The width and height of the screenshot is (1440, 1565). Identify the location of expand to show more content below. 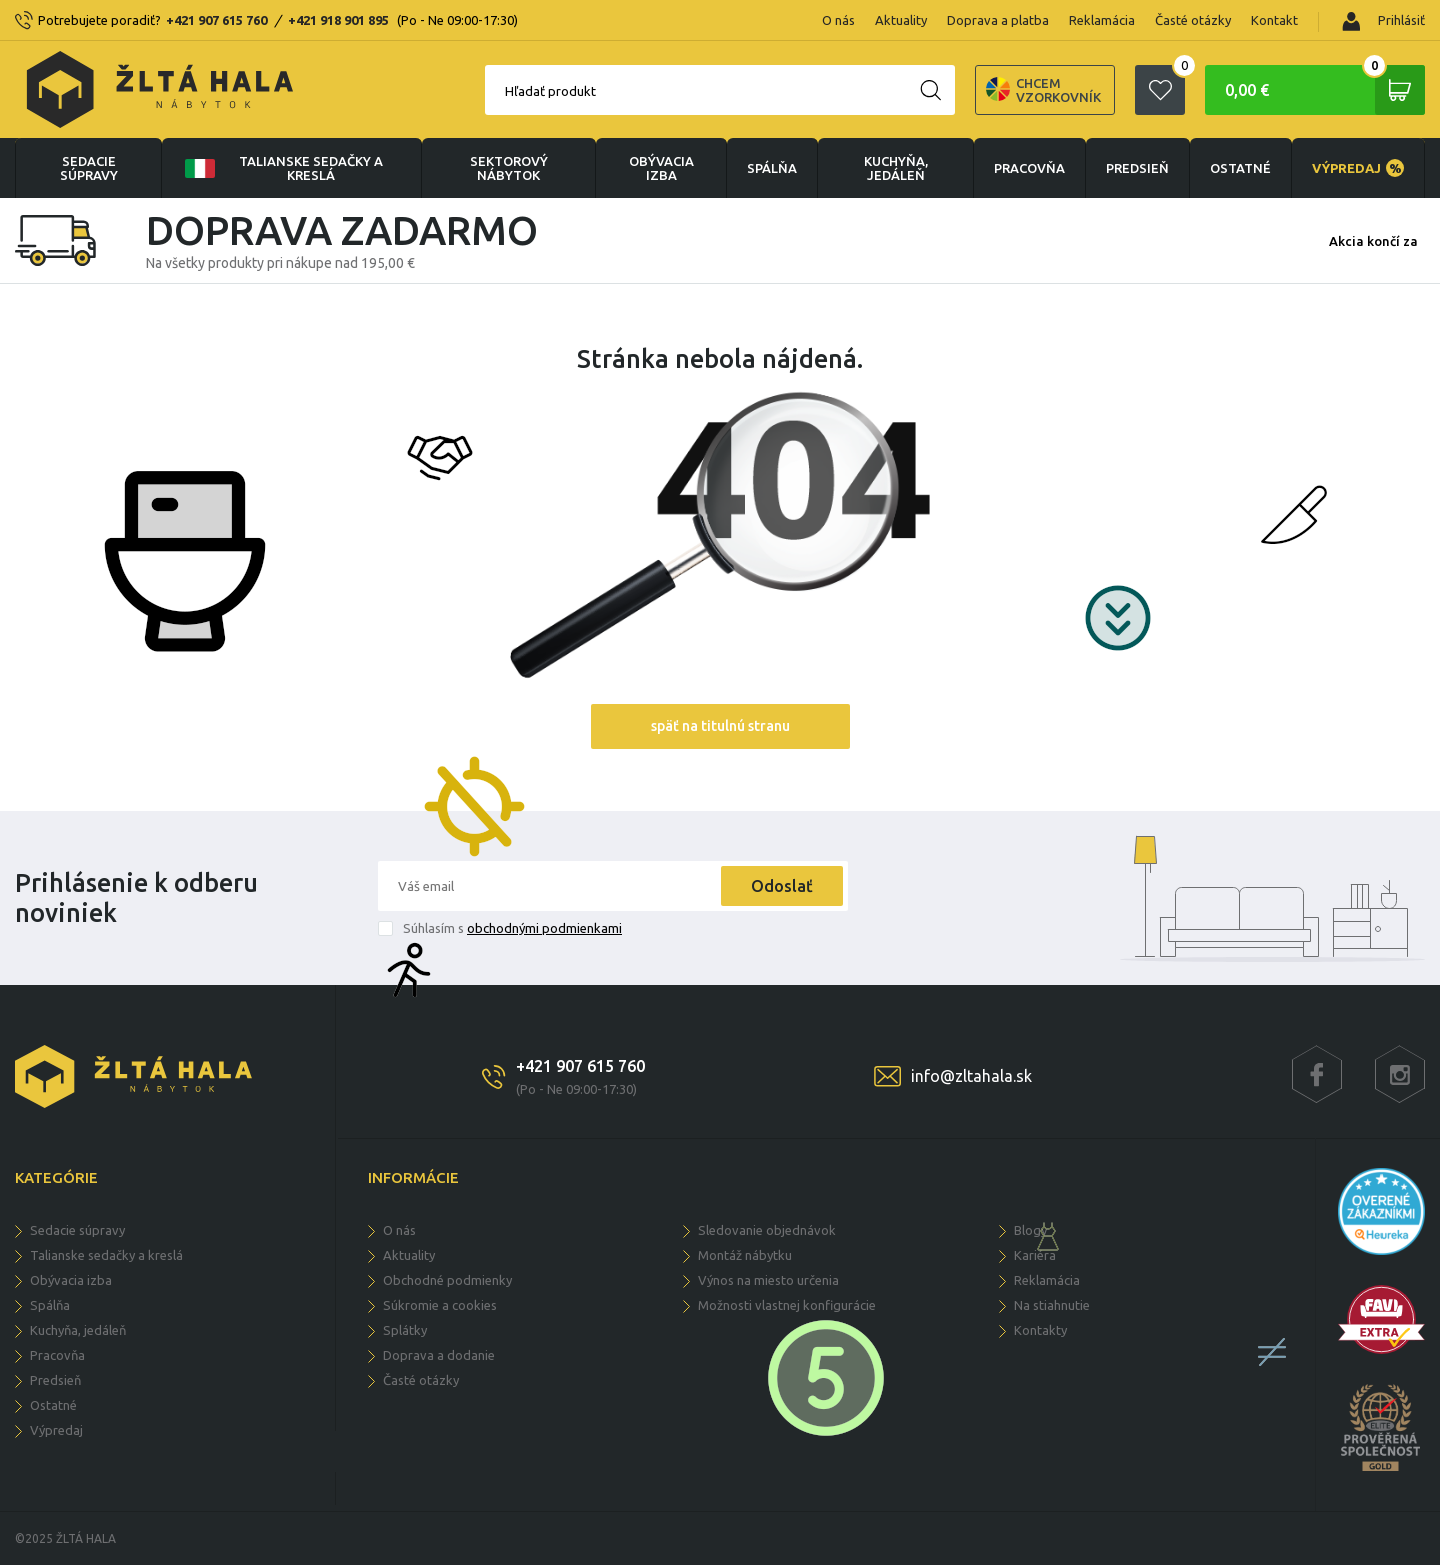
(1118, 618).